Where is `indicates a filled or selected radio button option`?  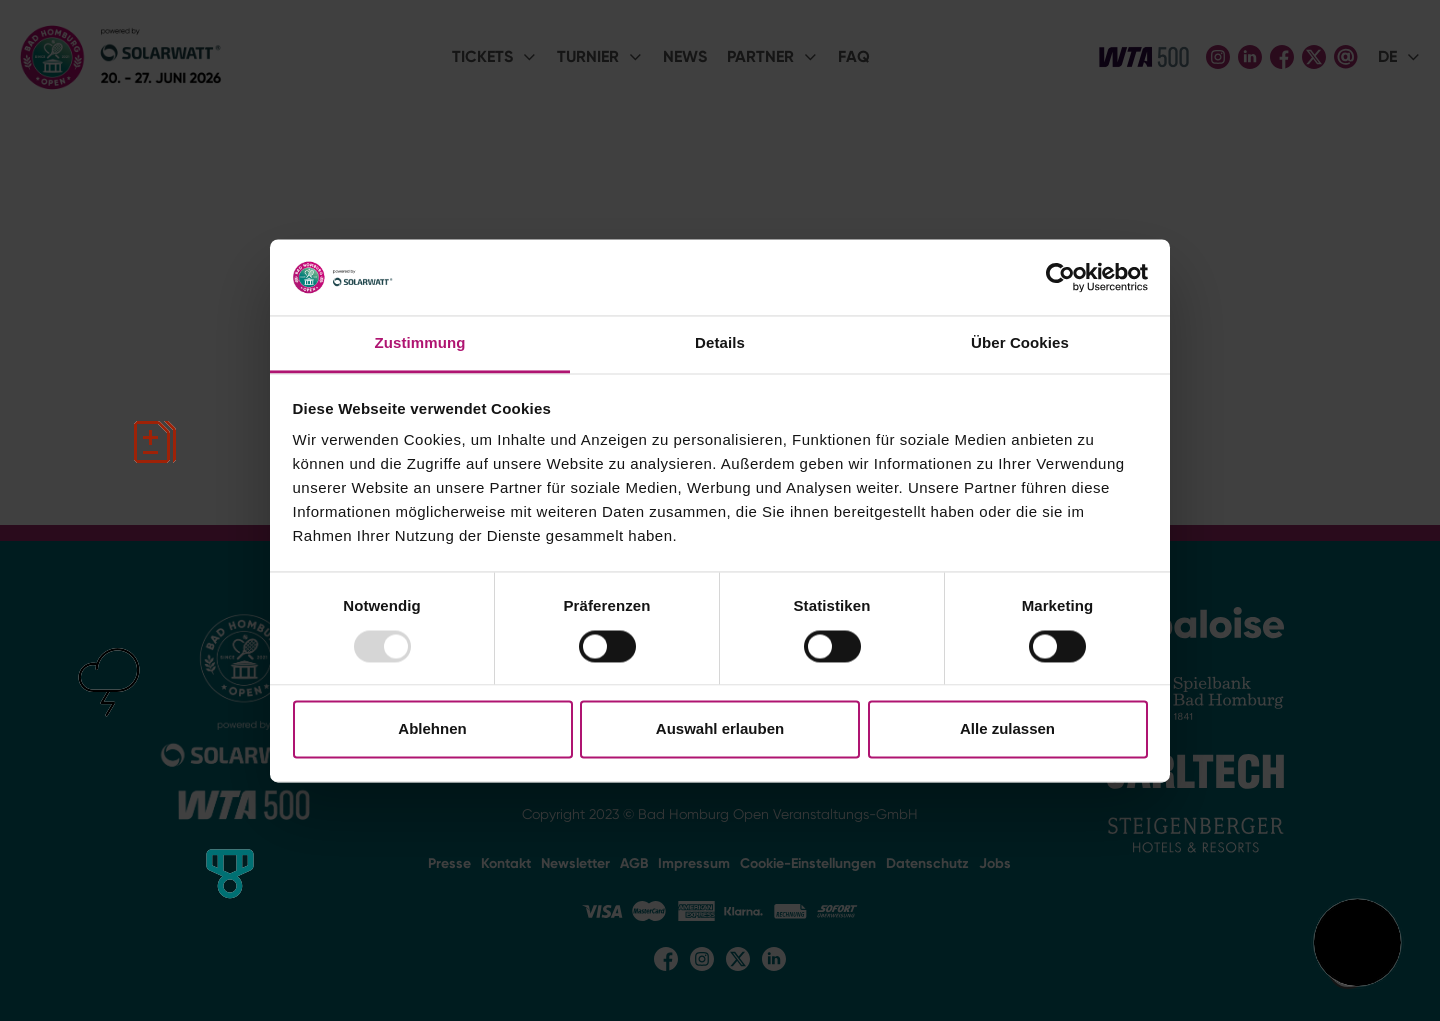
indicates a filled or selected radio button option is located at coordinates (1357, 942).